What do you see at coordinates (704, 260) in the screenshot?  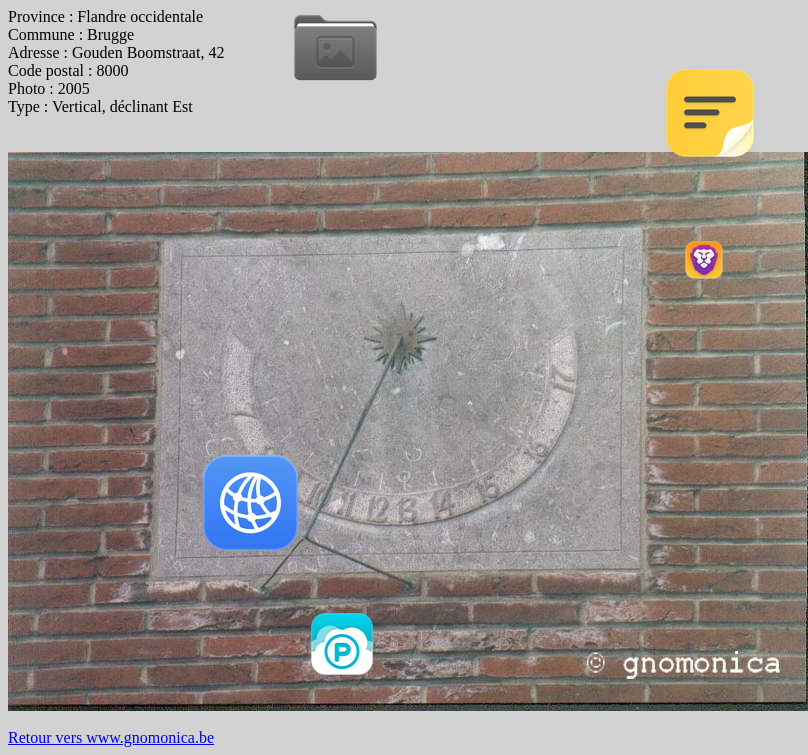 I see `launch brave nightly browser` at bounding box center [704, 260].